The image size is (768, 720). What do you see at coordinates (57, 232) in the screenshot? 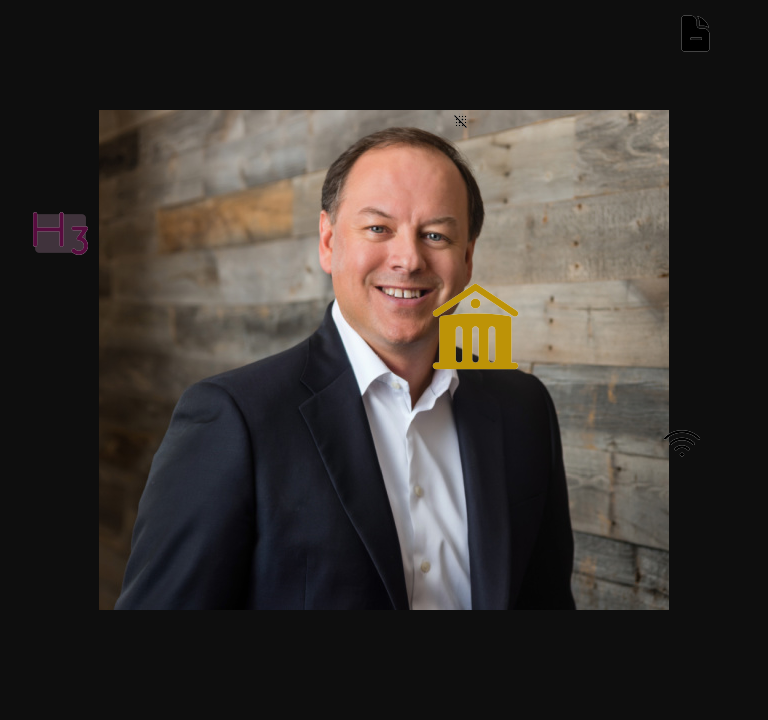
I see `format text as heading level 3` at bounding box center [57, 232].